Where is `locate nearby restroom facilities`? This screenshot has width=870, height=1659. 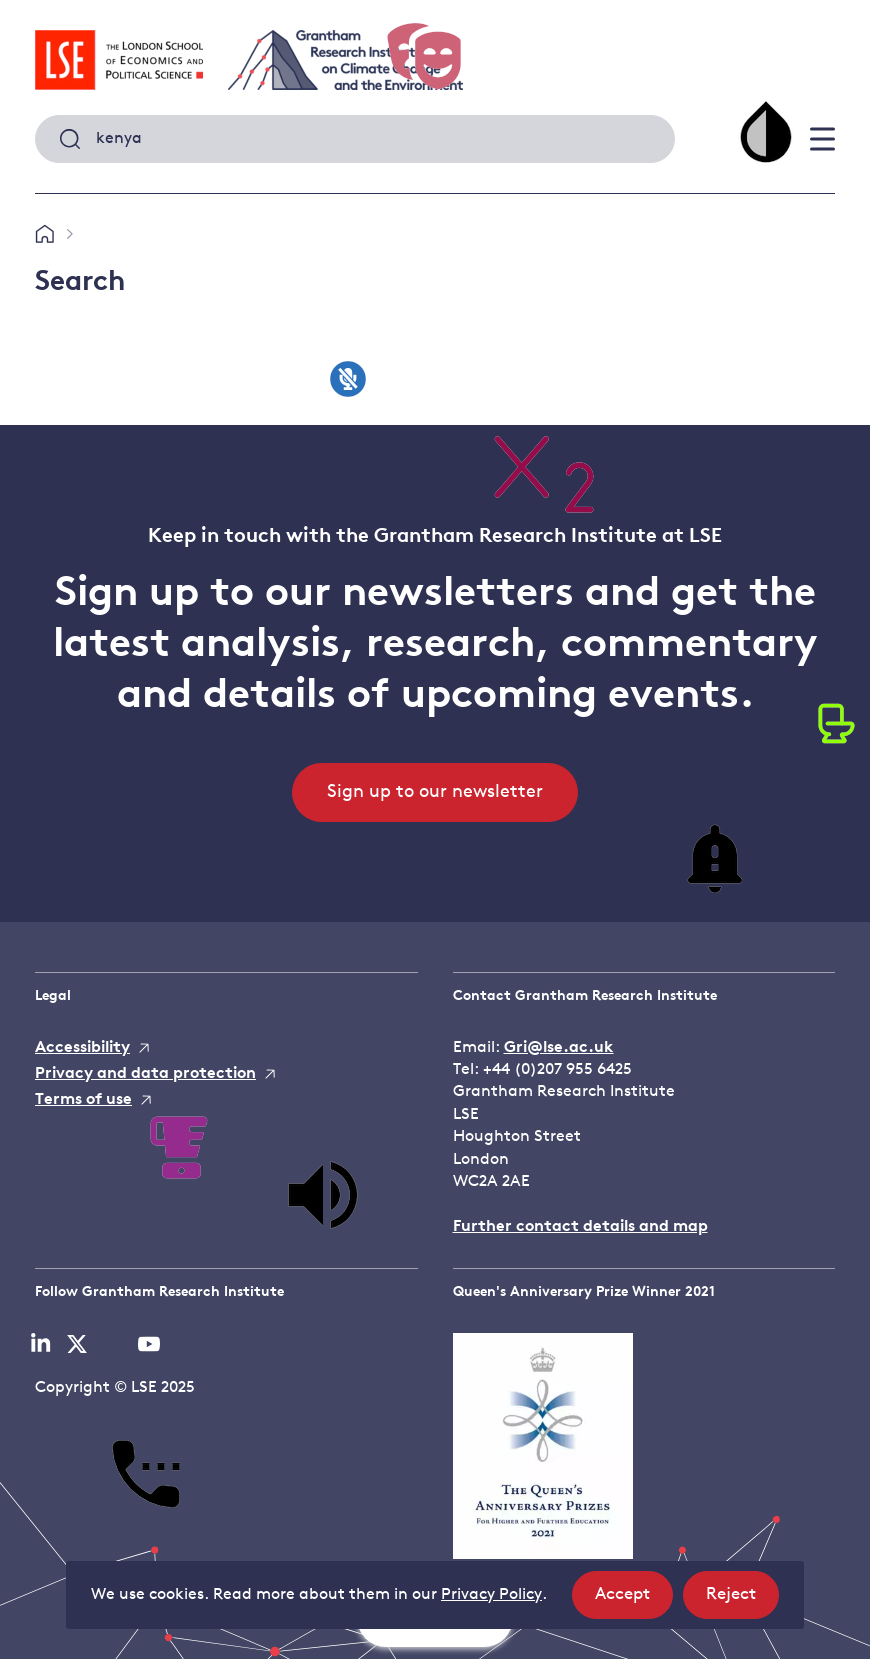 locate nearby restroom facilities is located at coordinates (836, 723).